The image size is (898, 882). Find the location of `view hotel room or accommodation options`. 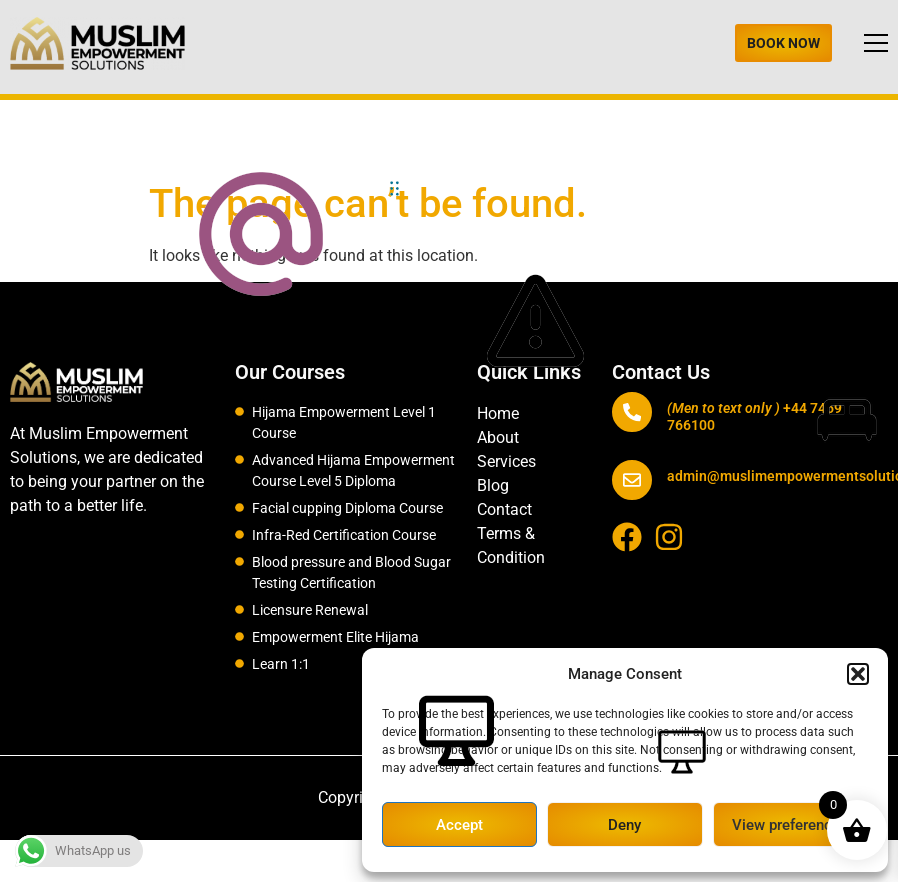

view hotel room or accommodation options is located at coordinates (847, 420).